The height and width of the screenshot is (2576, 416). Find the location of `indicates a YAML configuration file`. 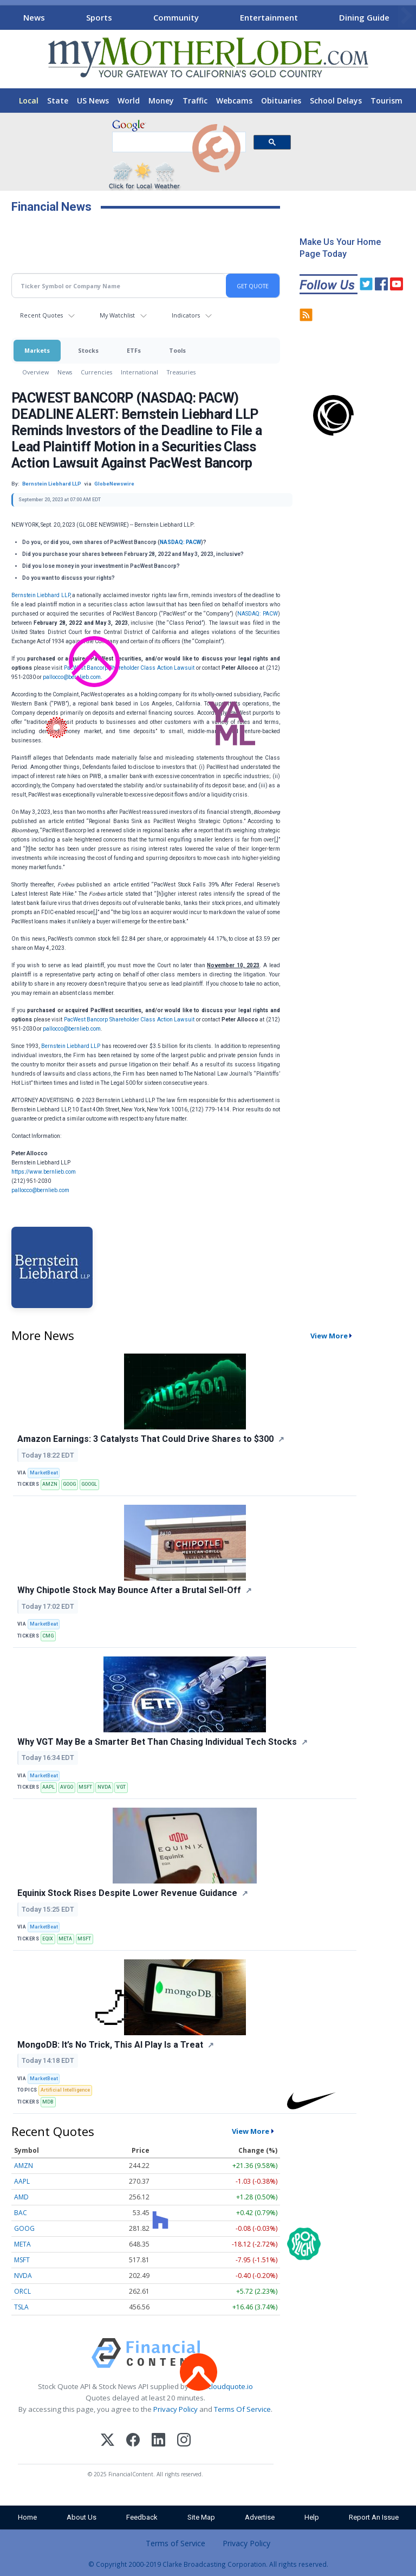

indicates a YAML configuration file is located at coordinates (231, 723).